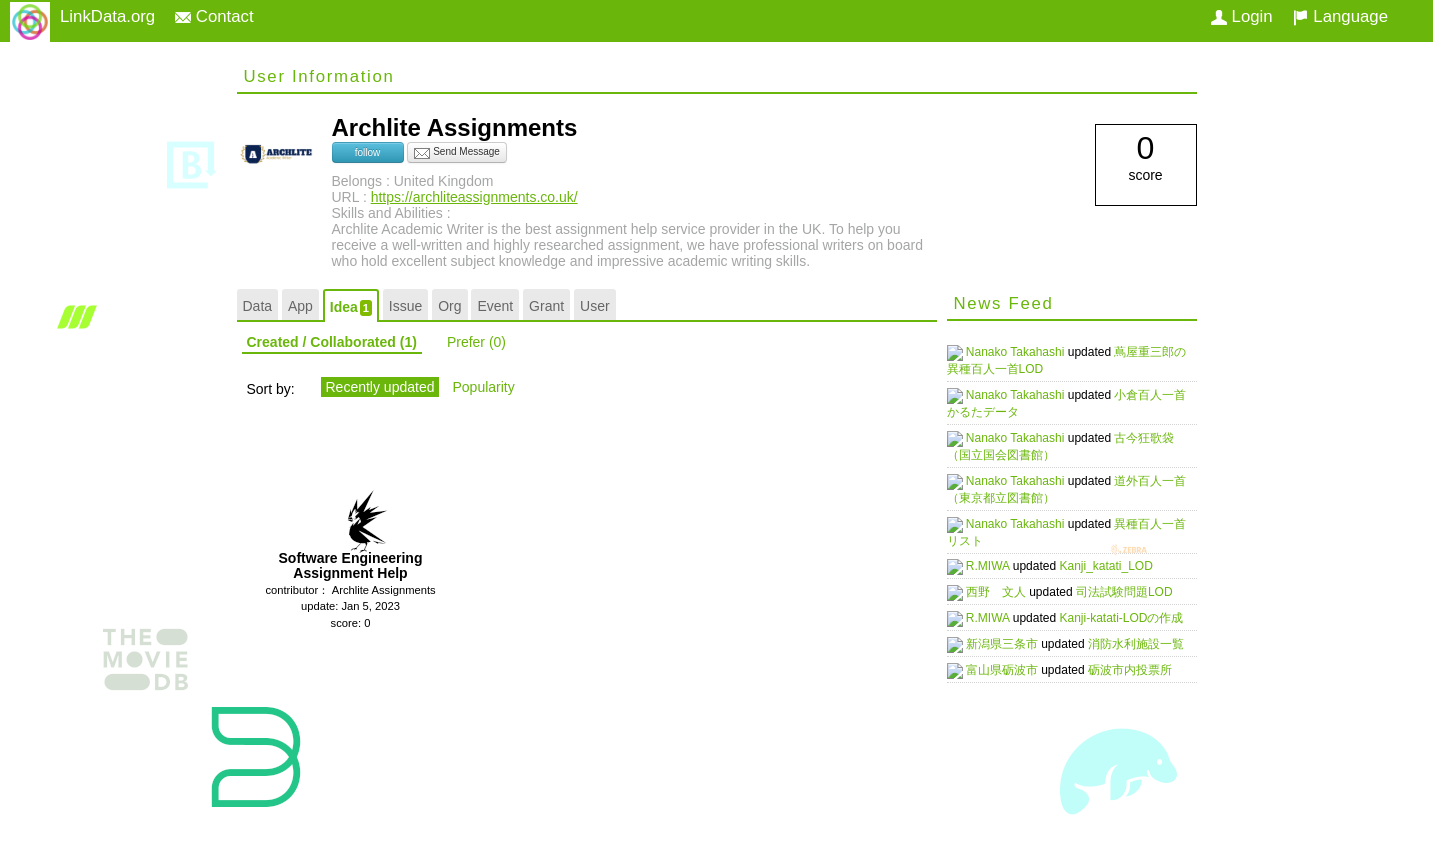  What do you see at coordinates (1118, 771) in the screenshot?
I see `open Studio 3T MongoDB database management tool` at bounding box center [1118, 771].